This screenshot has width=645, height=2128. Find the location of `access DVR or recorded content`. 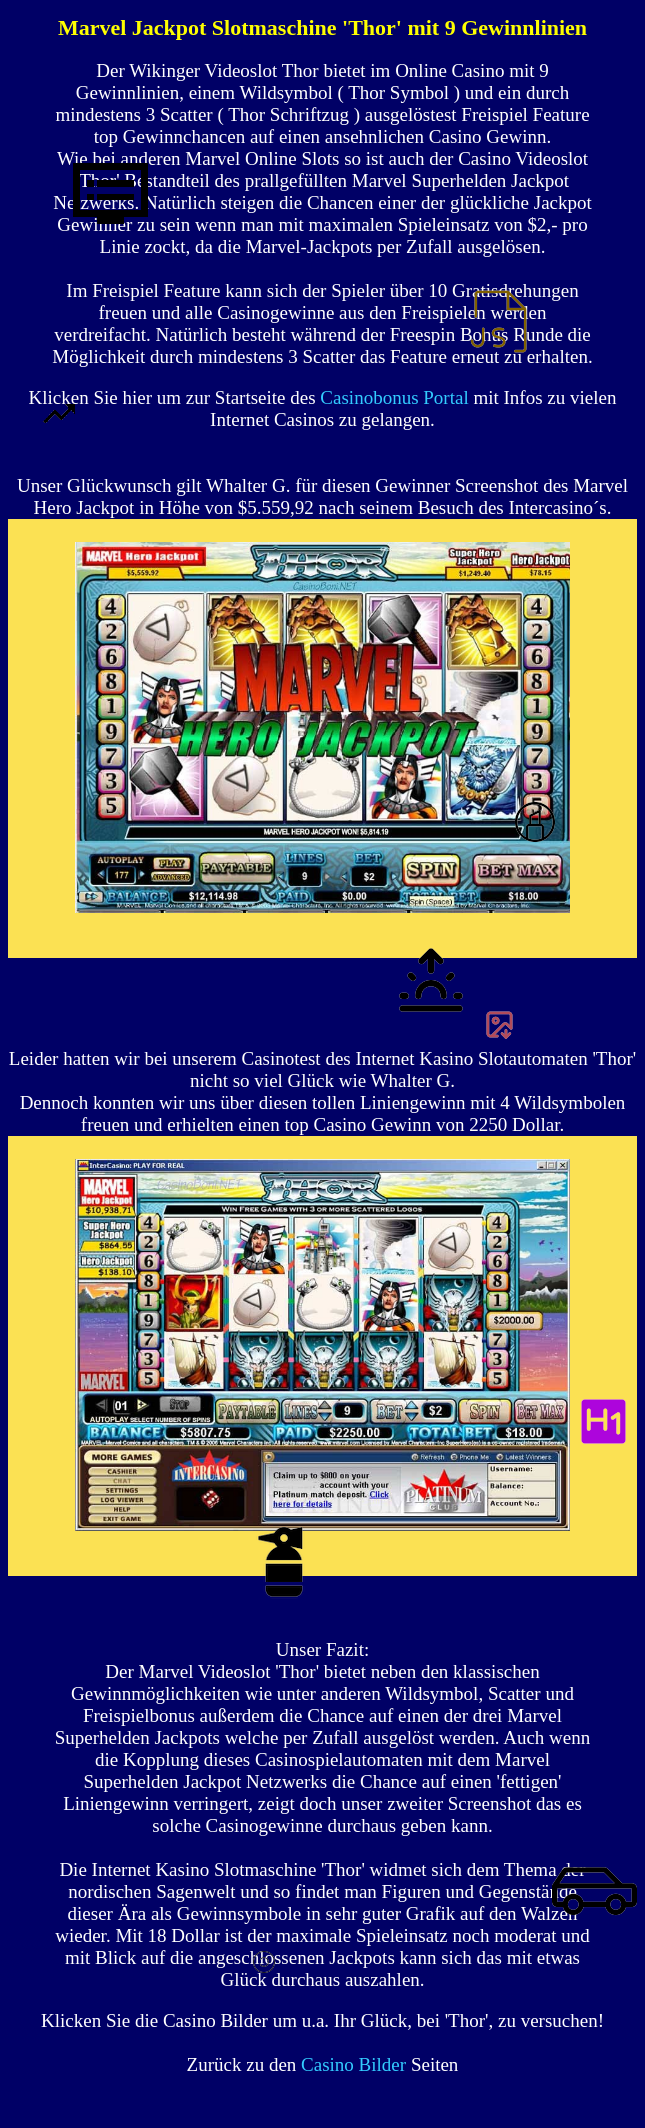

access DVR or recorded content is located at coordinates (110, 193).